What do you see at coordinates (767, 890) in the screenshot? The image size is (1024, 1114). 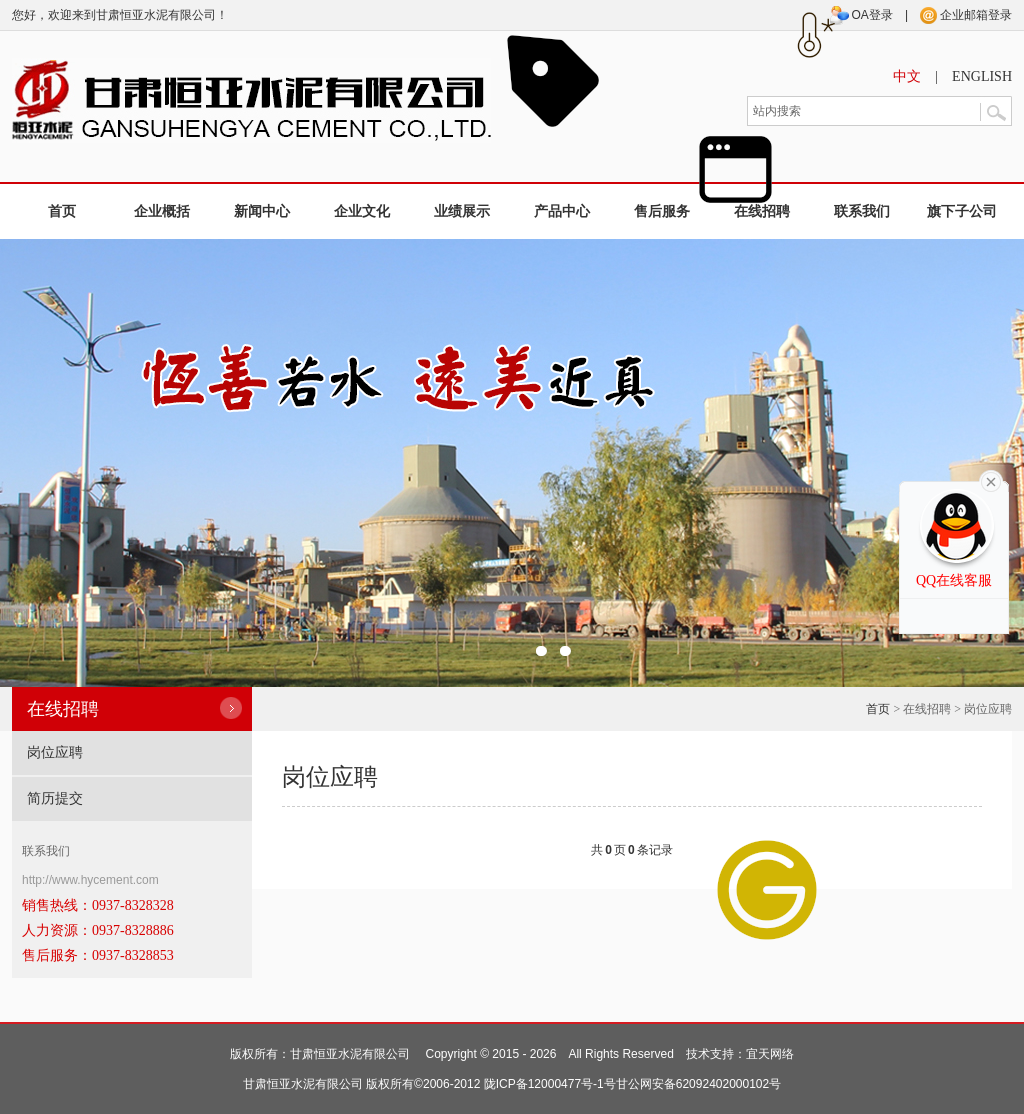 I see `sign in with Google` at bounding box center [767, 890].